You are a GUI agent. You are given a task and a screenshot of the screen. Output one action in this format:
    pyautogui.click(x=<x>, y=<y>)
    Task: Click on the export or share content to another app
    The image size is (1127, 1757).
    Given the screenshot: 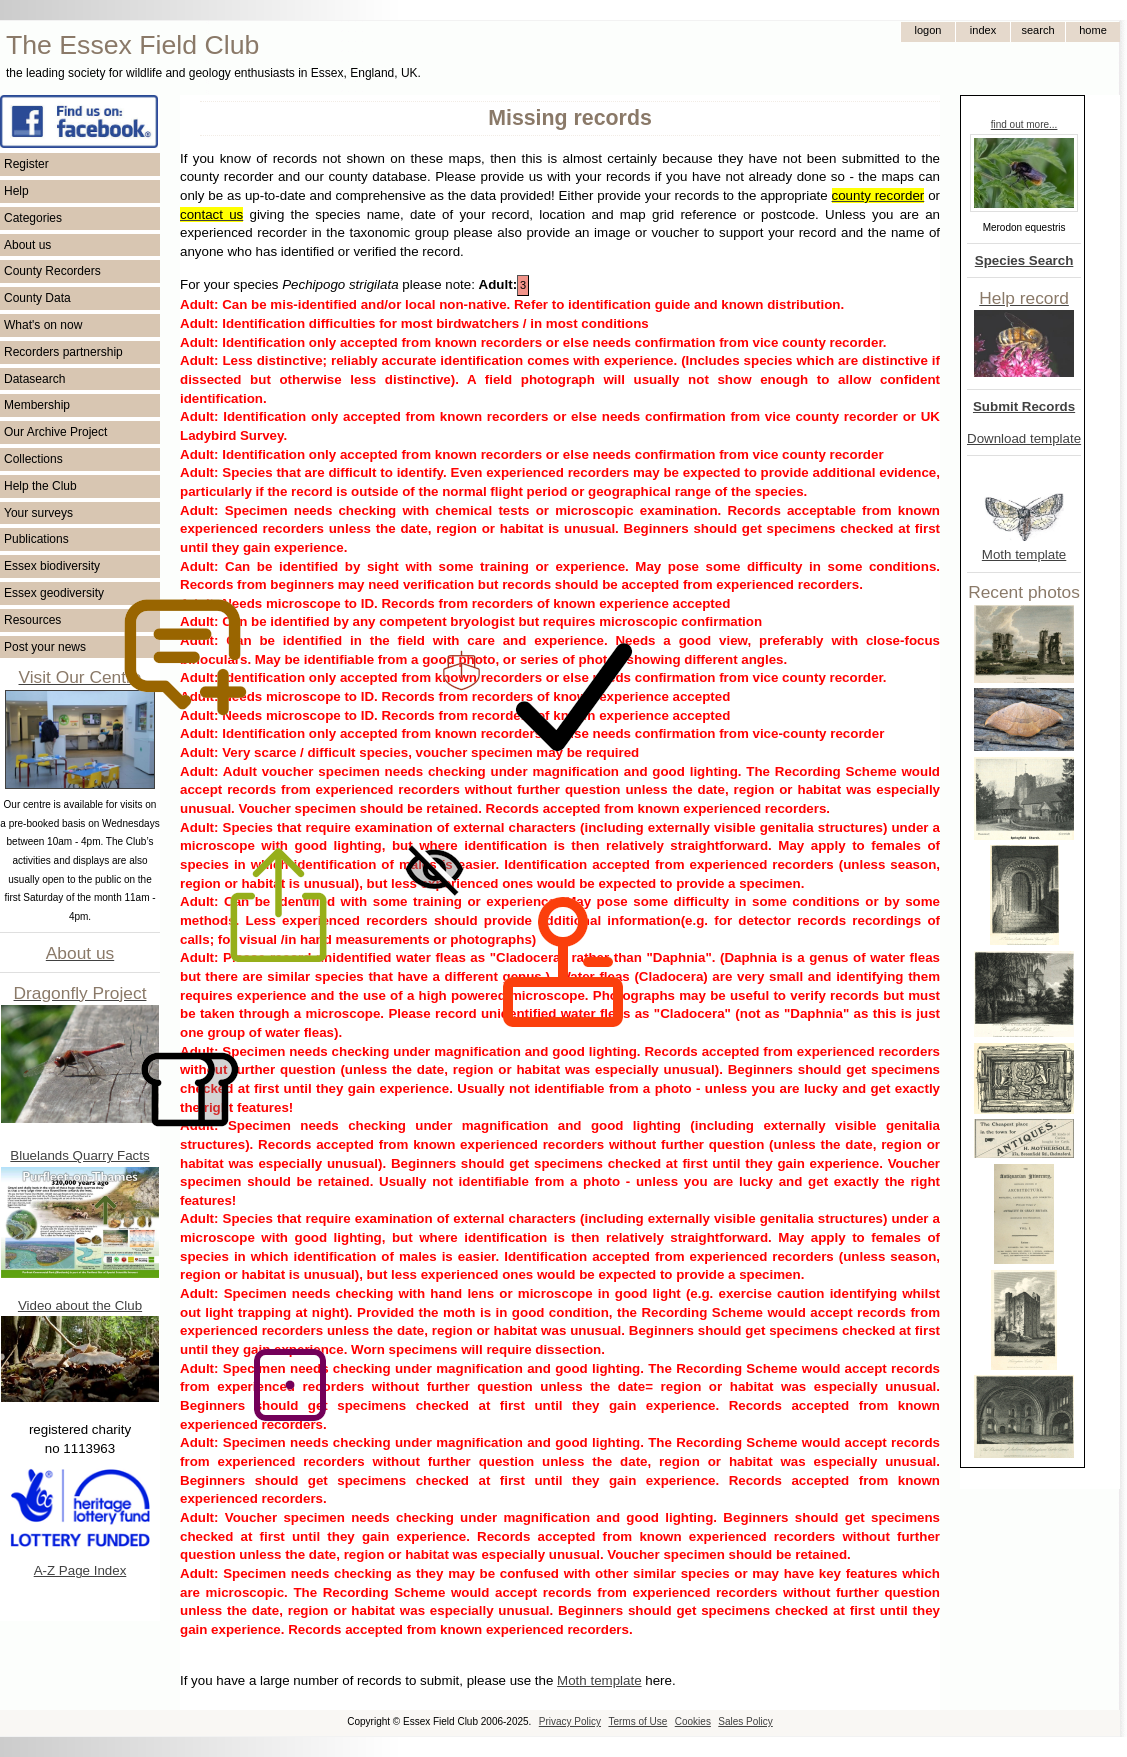 What is the action you would take?
    pyautogui.click(x=278, y=909)
    